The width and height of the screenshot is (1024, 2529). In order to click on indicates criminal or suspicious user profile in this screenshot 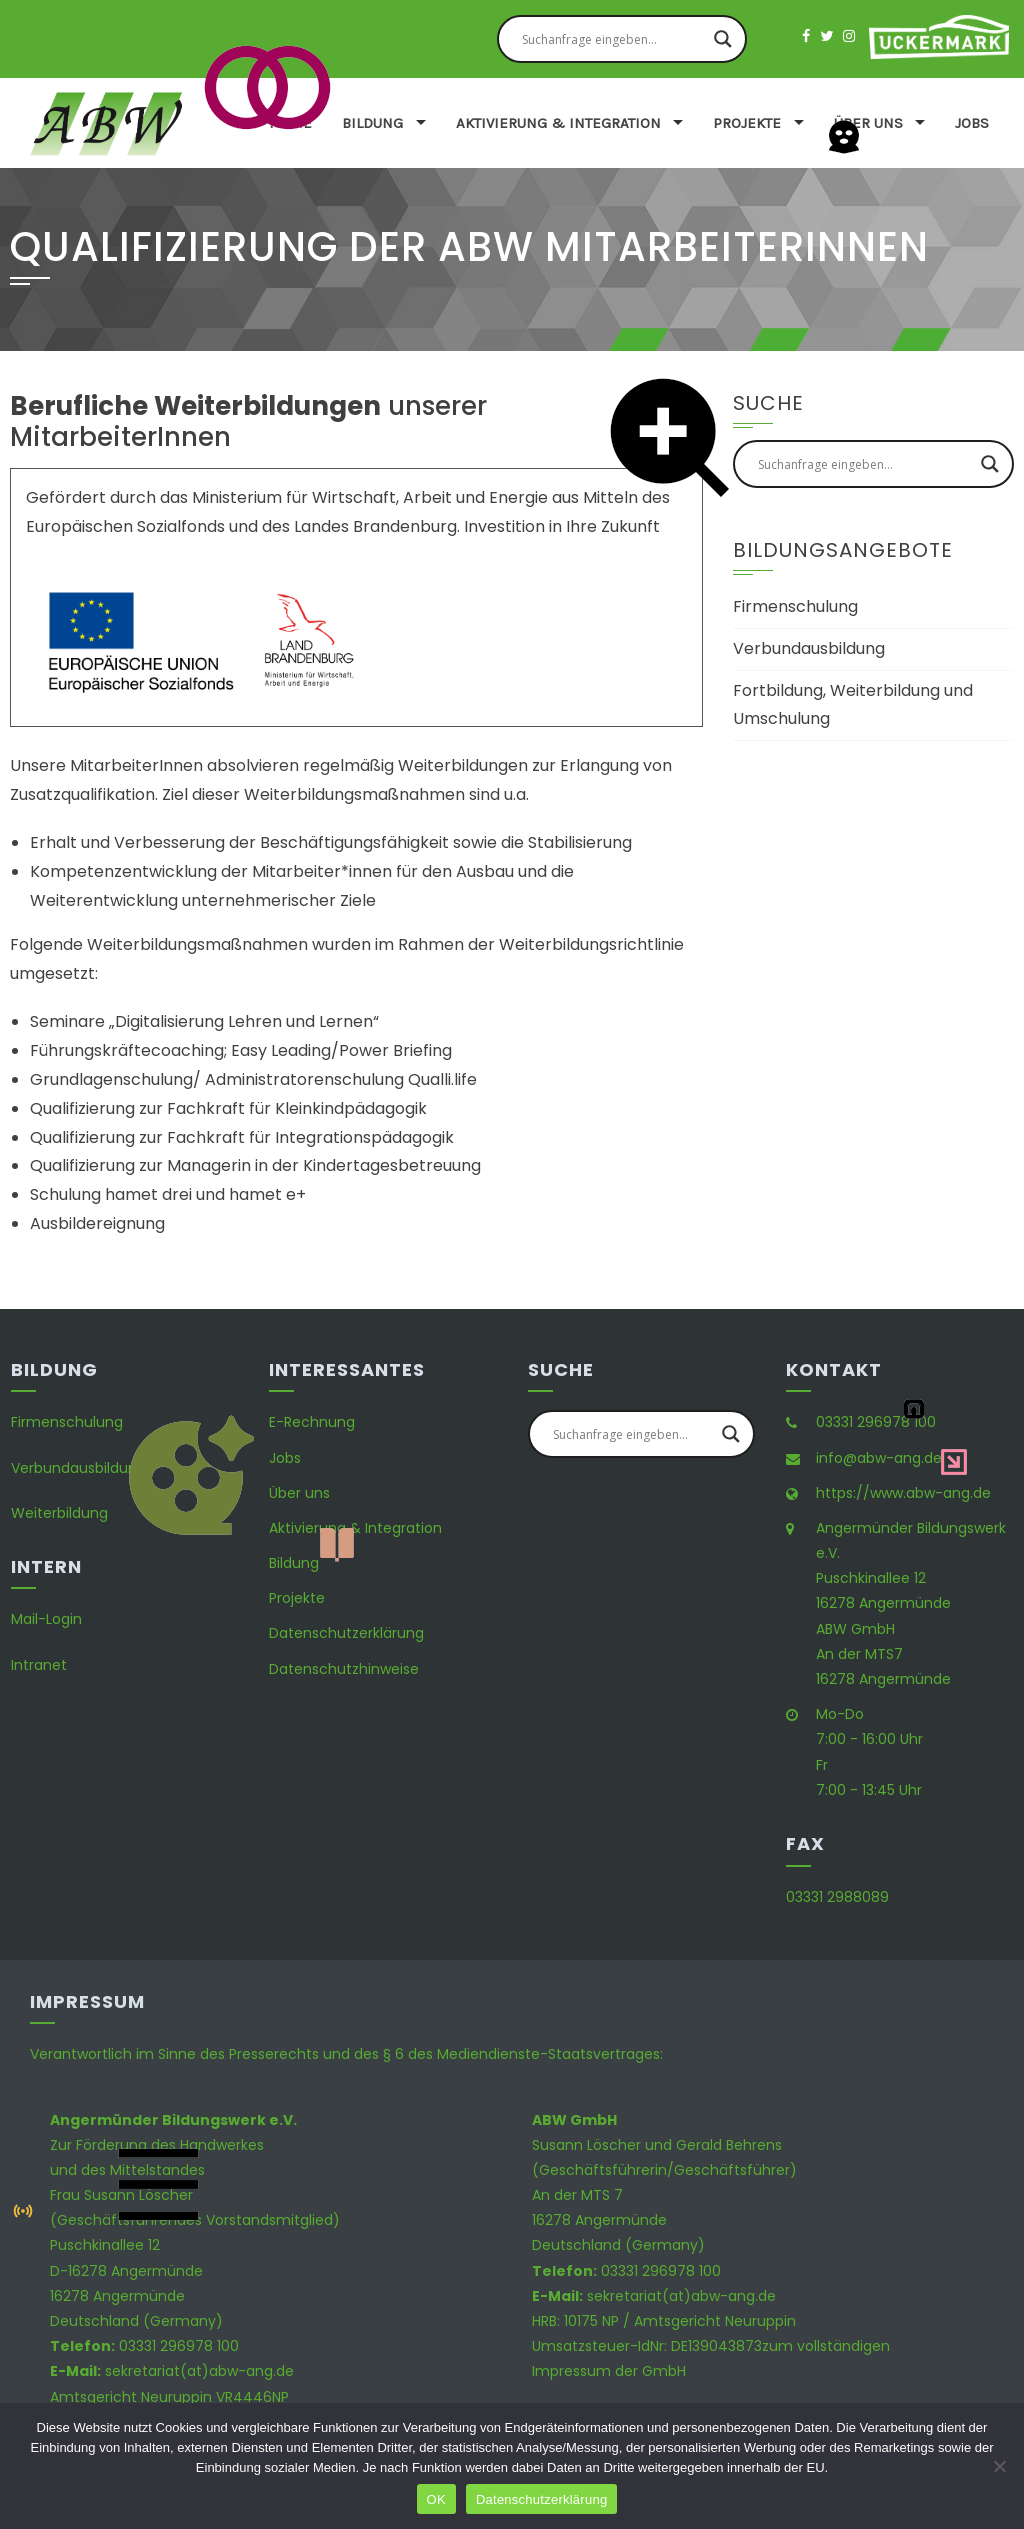, I will do `click(844, 137)`.